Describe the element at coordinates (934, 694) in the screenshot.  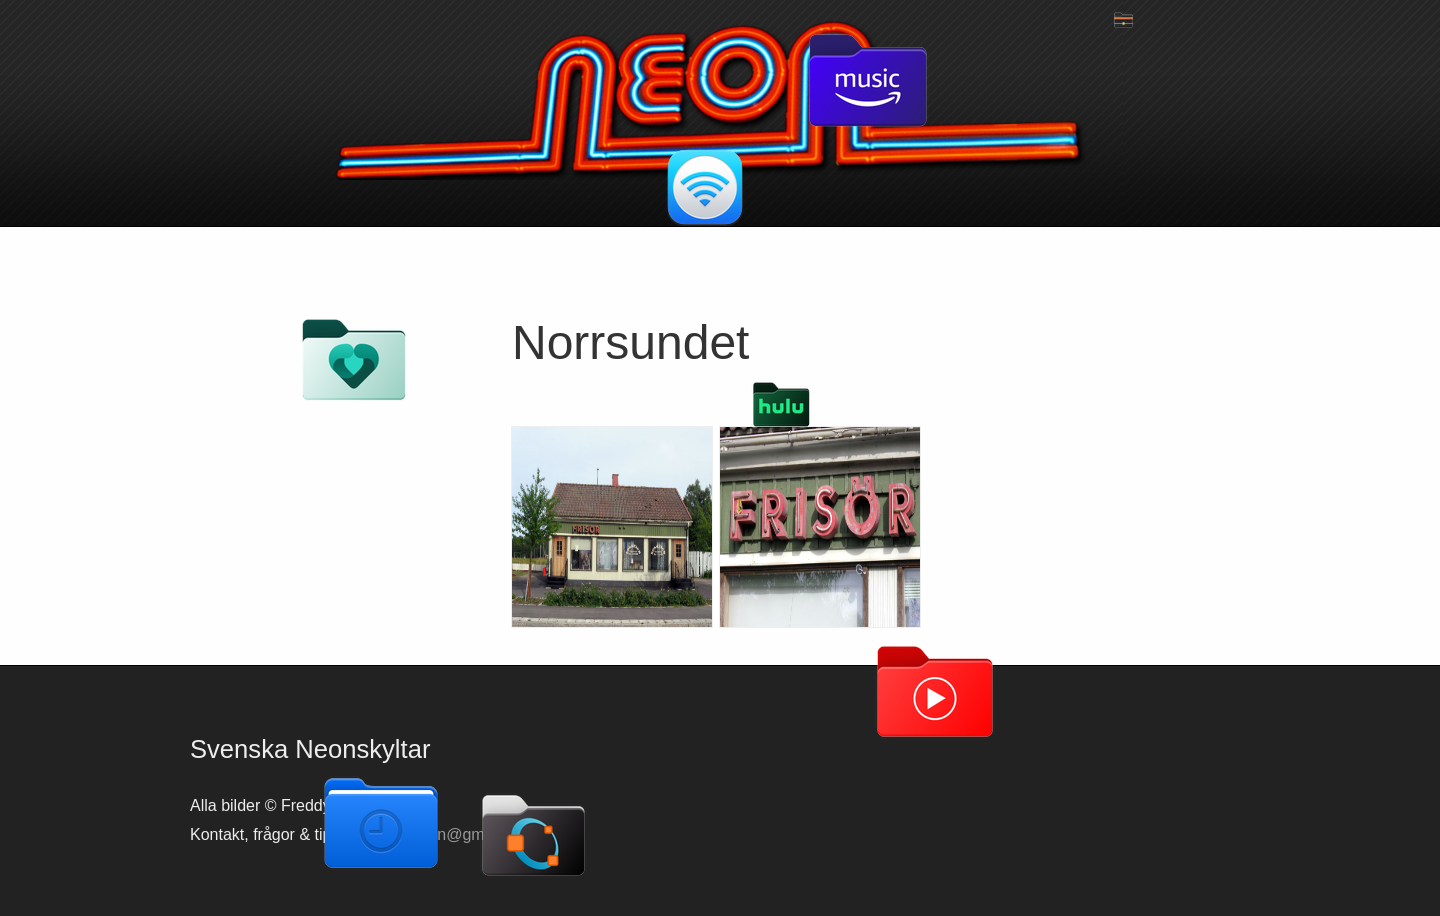
I see `open folder containing youtube music files` at that location.